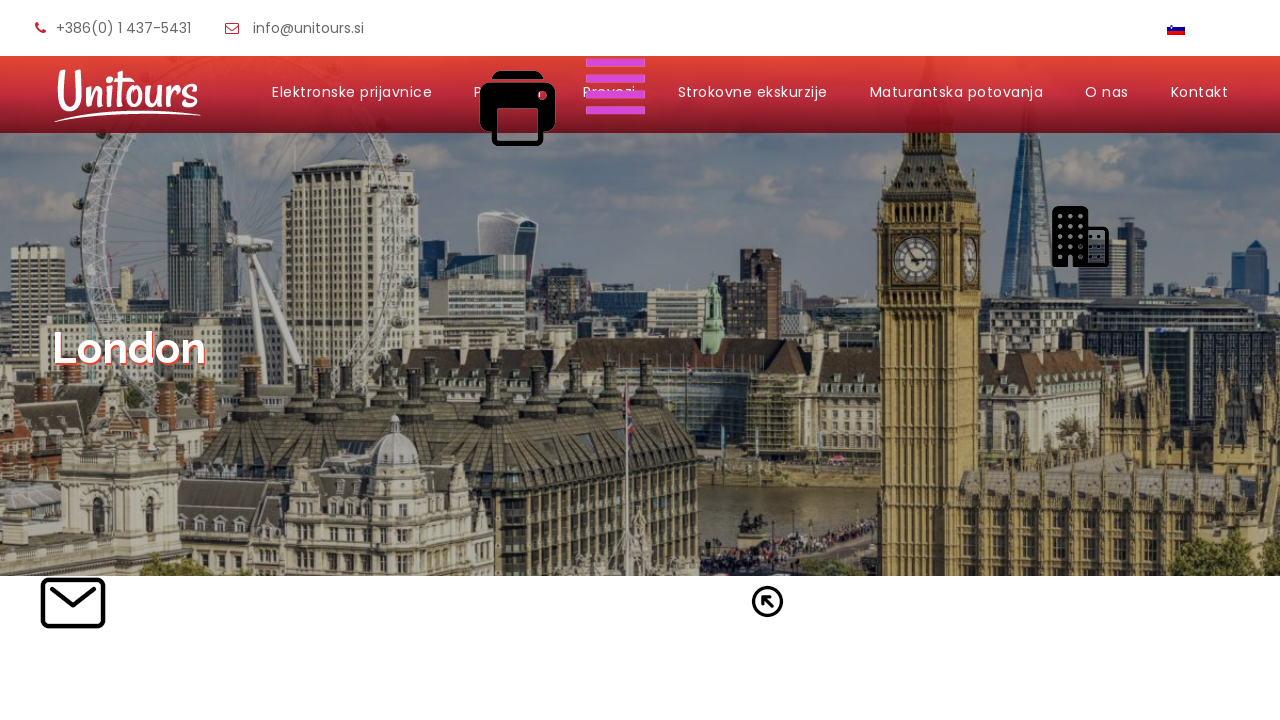 This screenshot has height=720, width=1280. What do you see at coordinates (73, 603) in the screenshot?
I see `open your email inbox` at bounding box center [73, 603].